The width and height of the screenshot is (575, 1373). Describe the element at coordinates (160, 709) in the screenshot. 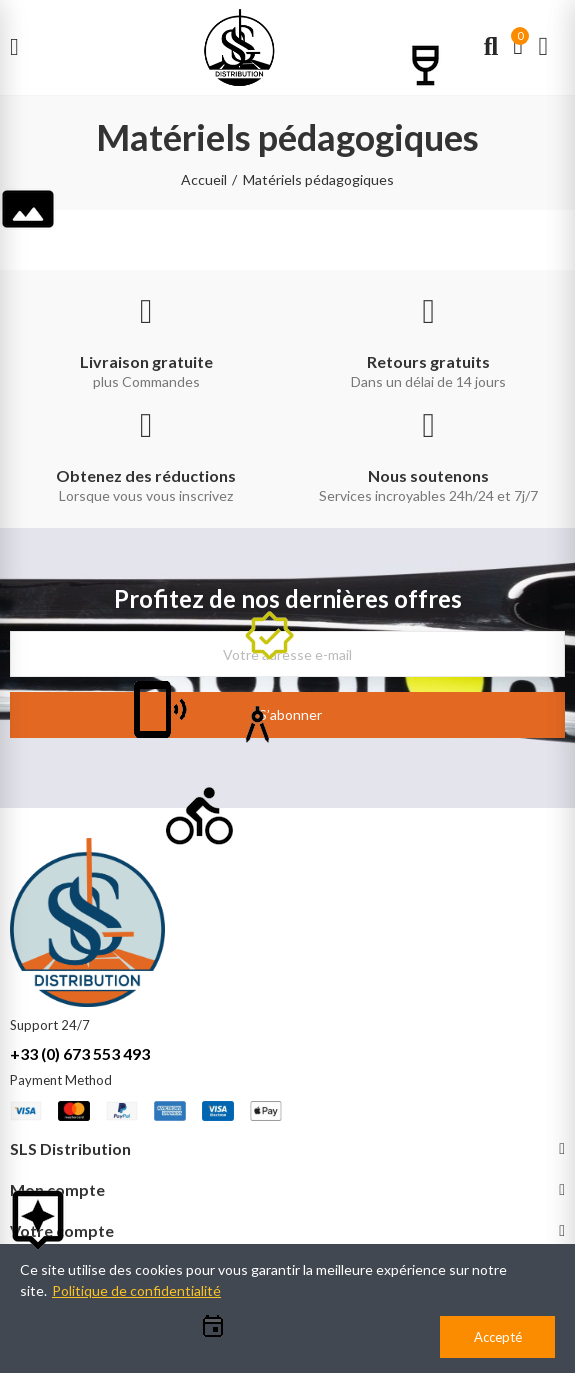

I see `incoming call or notification on mobile device` at that location.